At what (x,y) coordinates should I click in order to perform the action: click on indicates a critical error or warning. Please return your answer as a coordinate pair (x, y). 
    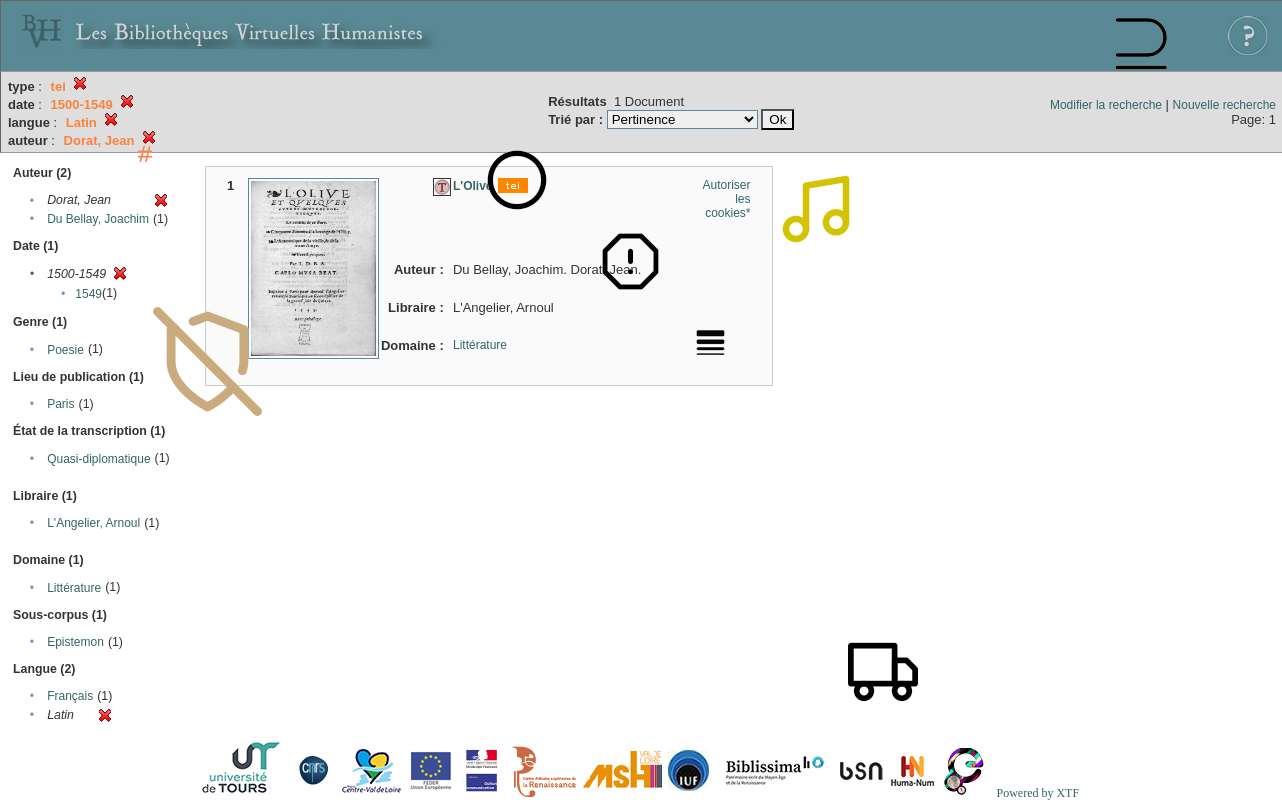
    Looking at the image, I should click on (630, 261).